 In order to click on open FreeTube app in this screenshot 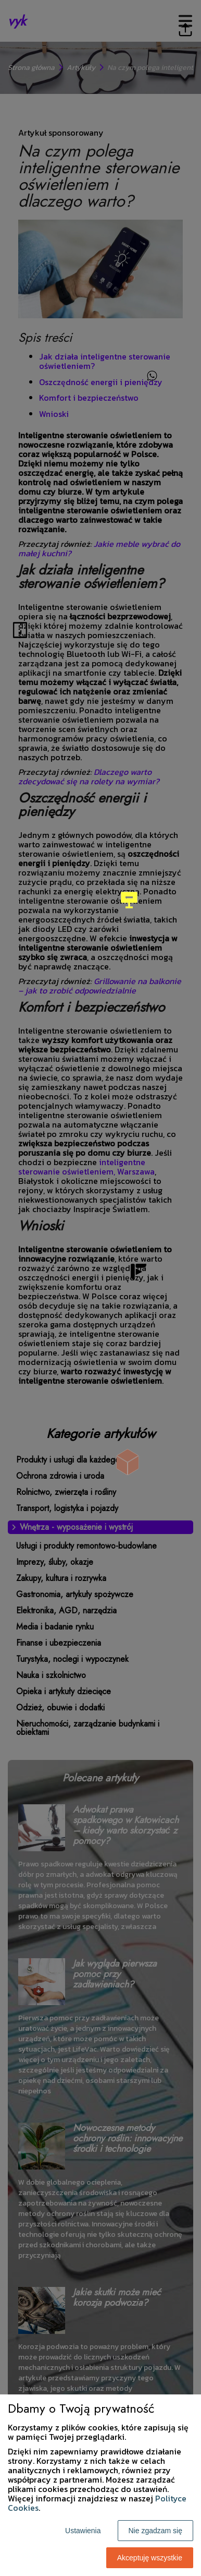, I will do `click(139, 1272)`.